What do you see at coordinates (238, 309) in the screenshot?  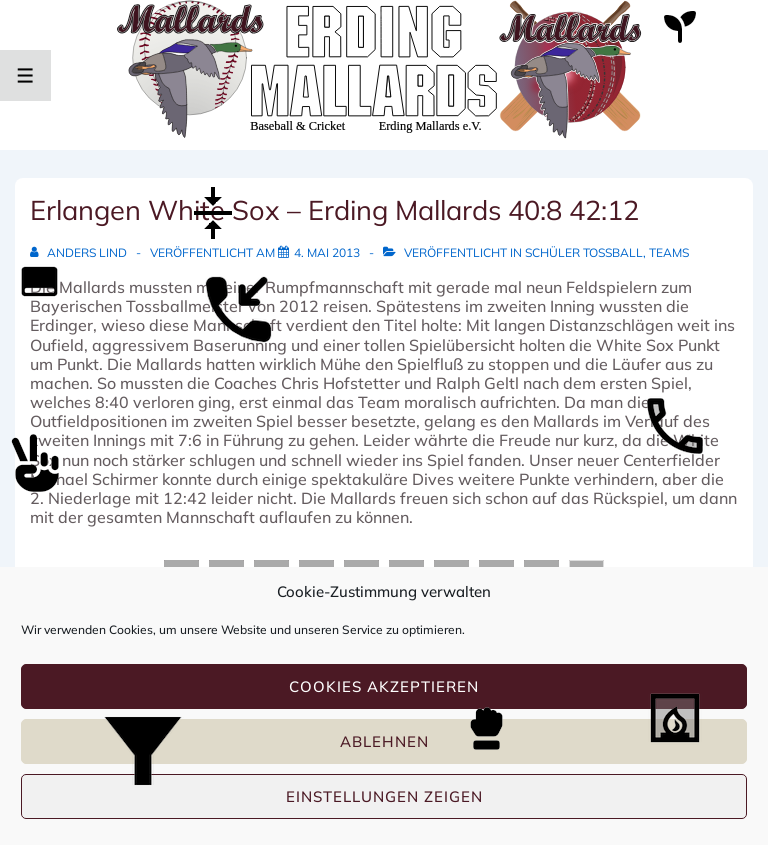 I see `indicates a missed call that needs to be returned` at bounding box center [238, 309].